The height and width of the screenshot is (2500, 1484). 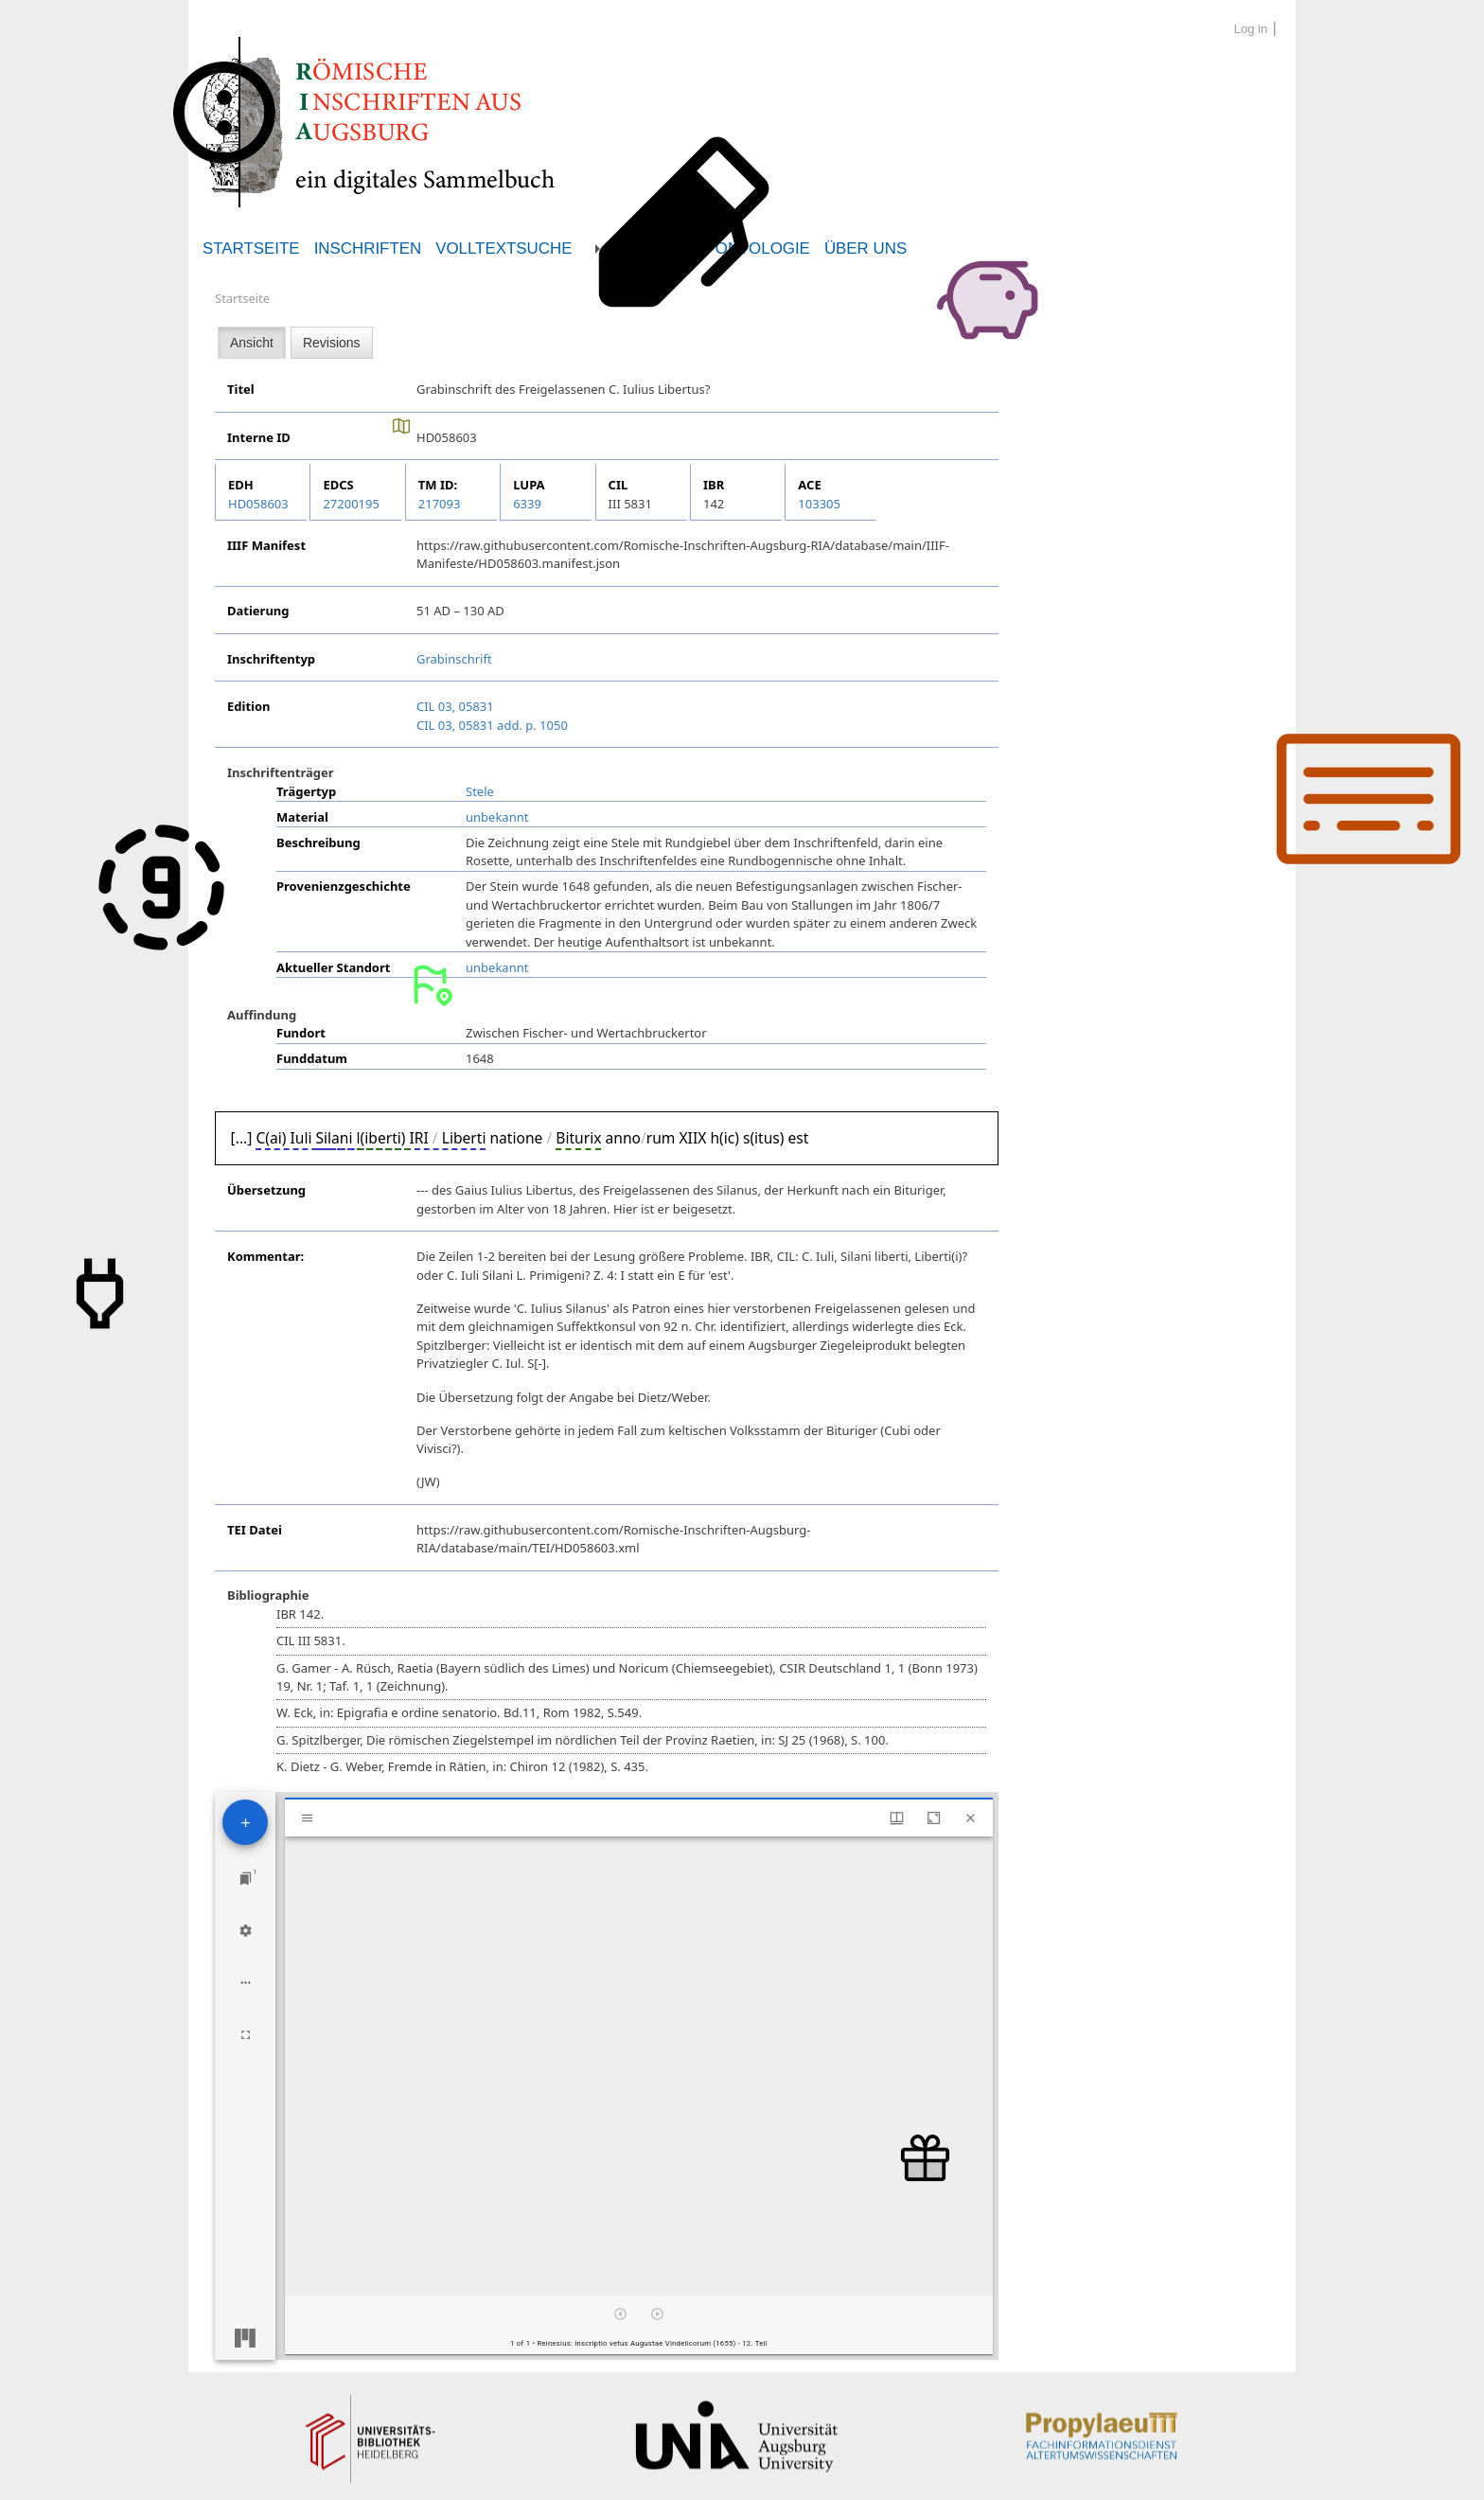 What do you see at coordinates (925, 2160) in the screenshot?
I see `view or redeem a gift` at bounding box center [925, 2160].